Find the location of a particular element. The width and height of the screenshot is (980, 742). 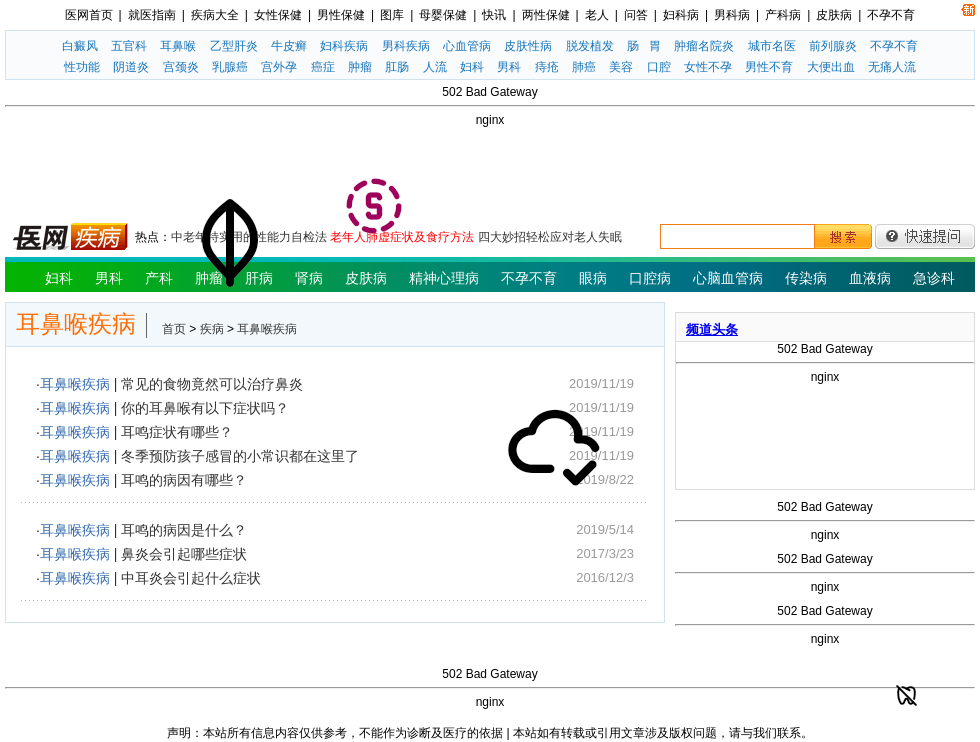

indicates a pending or in-progress sync status is located at coordinates (374, 206).